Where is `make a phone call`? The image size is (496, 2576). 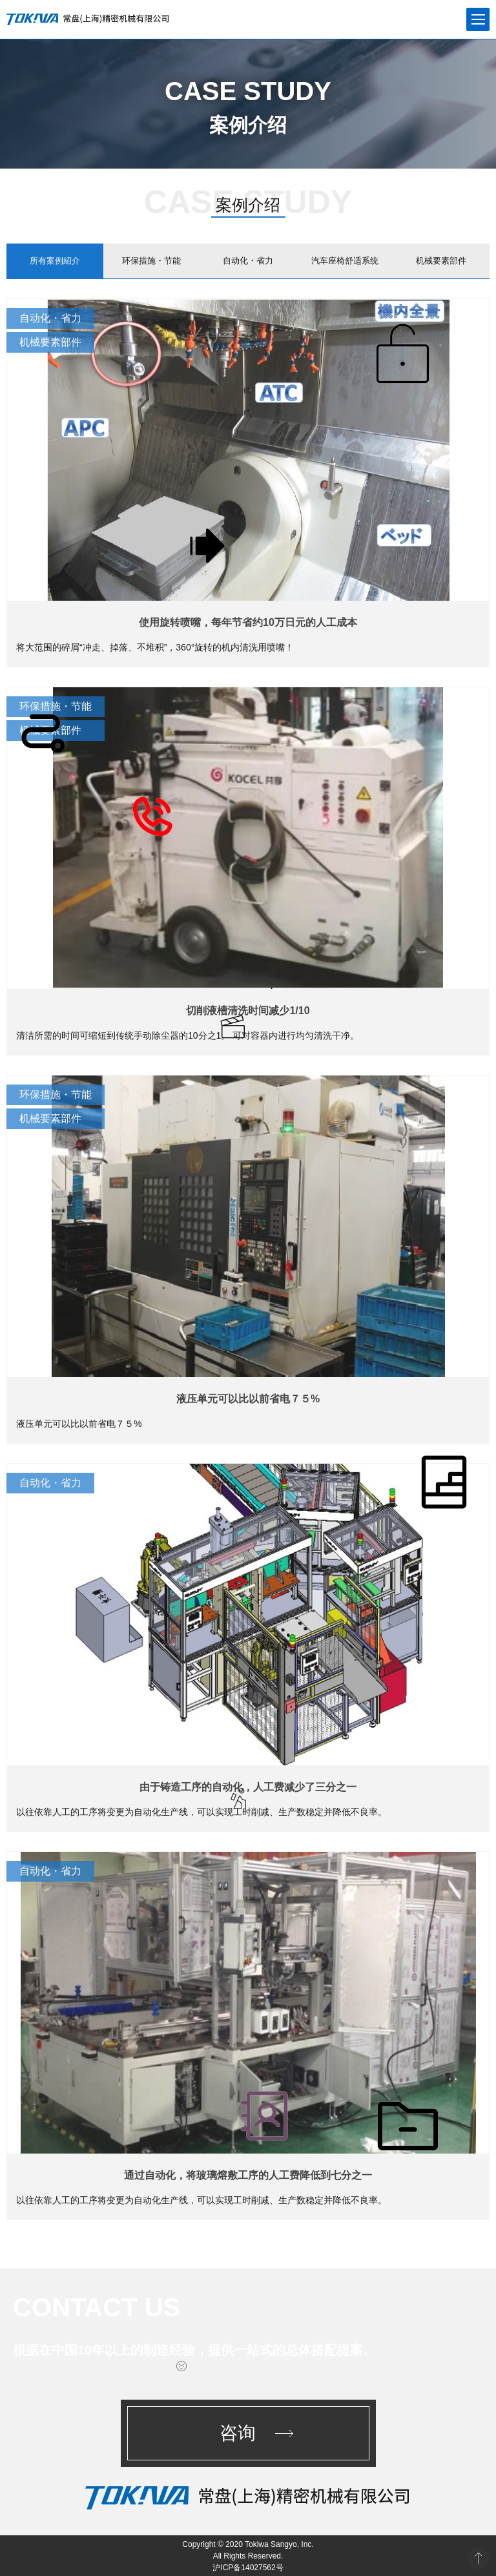 make a phone call is located at coordinates (153, 815).